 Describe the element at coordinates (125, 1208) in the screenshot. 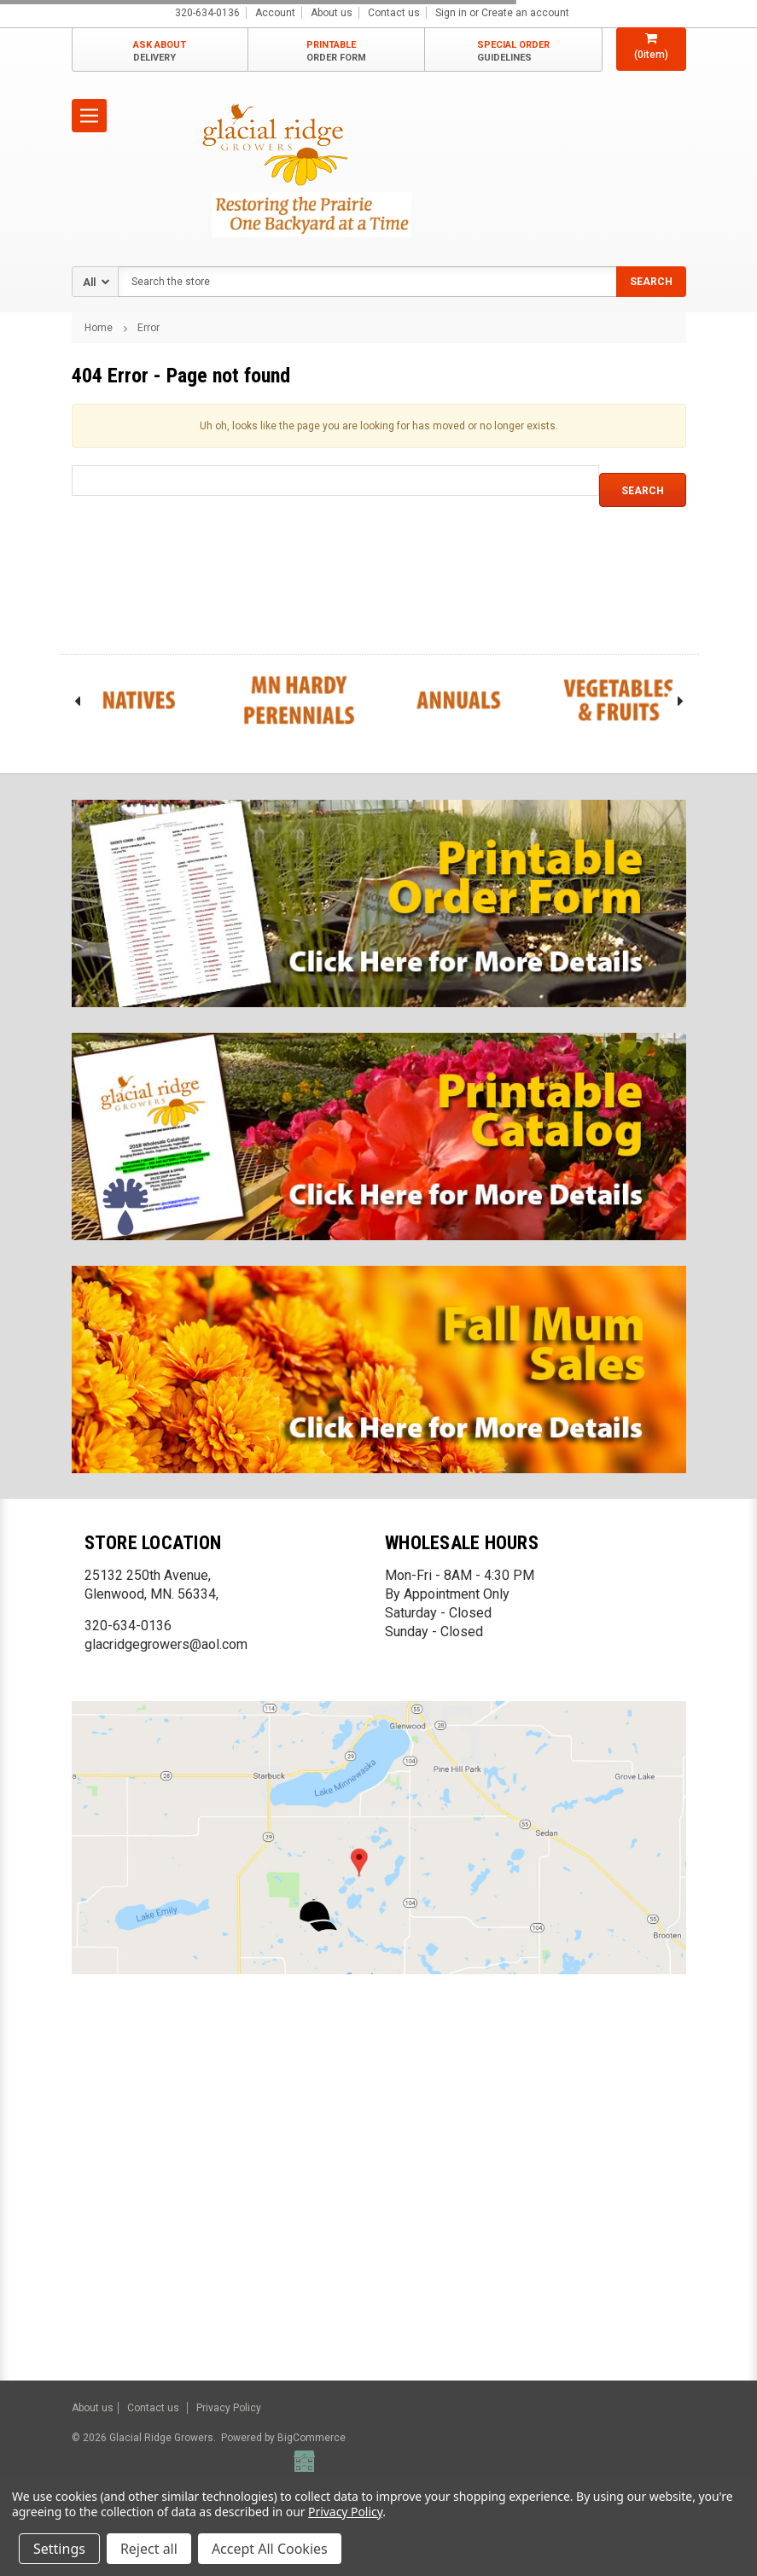

I see `indicates mental fatigue or cognitive overload` at that location.